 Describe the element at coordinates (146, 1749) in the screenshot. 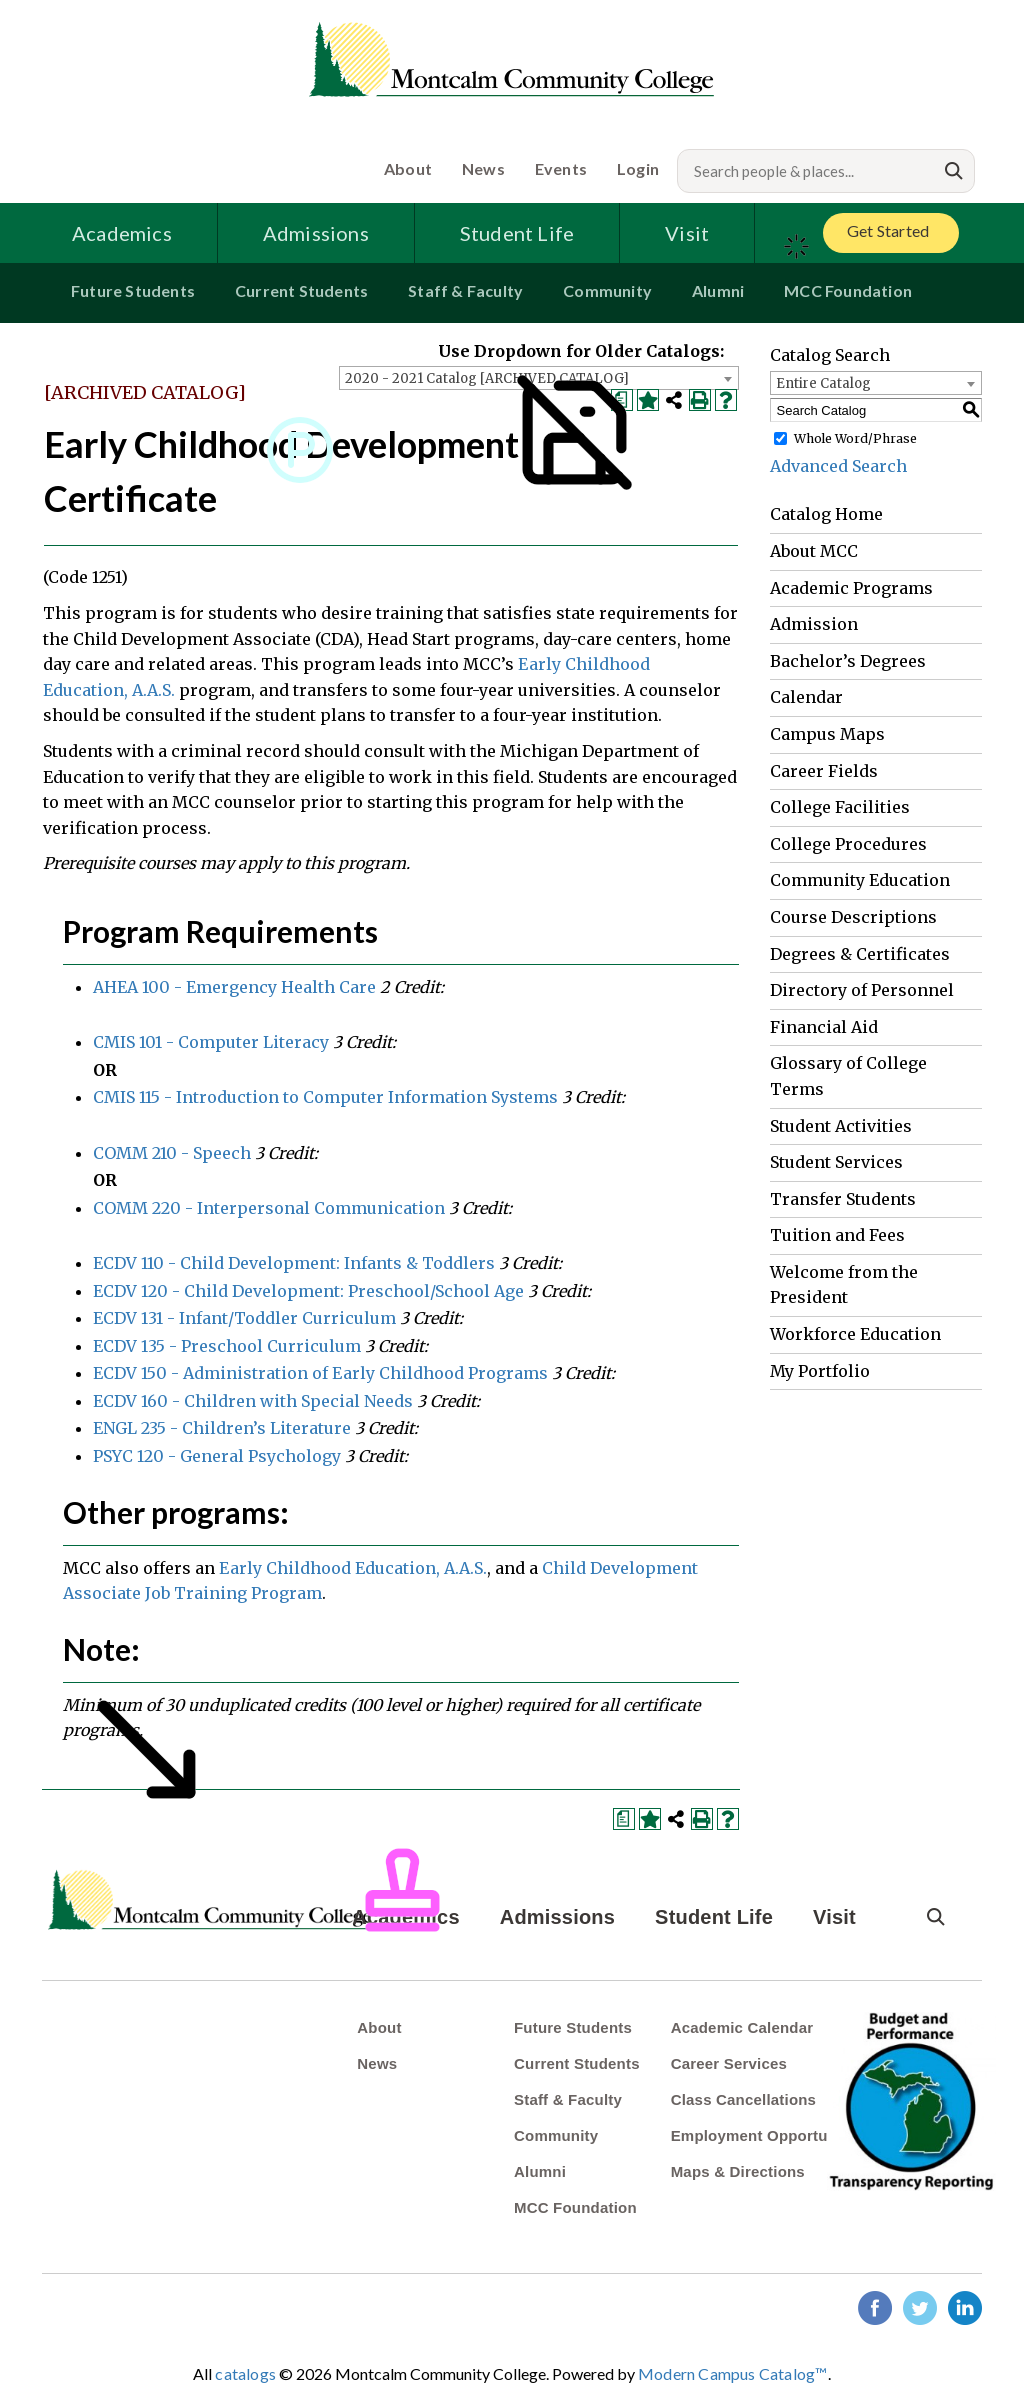

I see `move item to the bottom right` at that location.